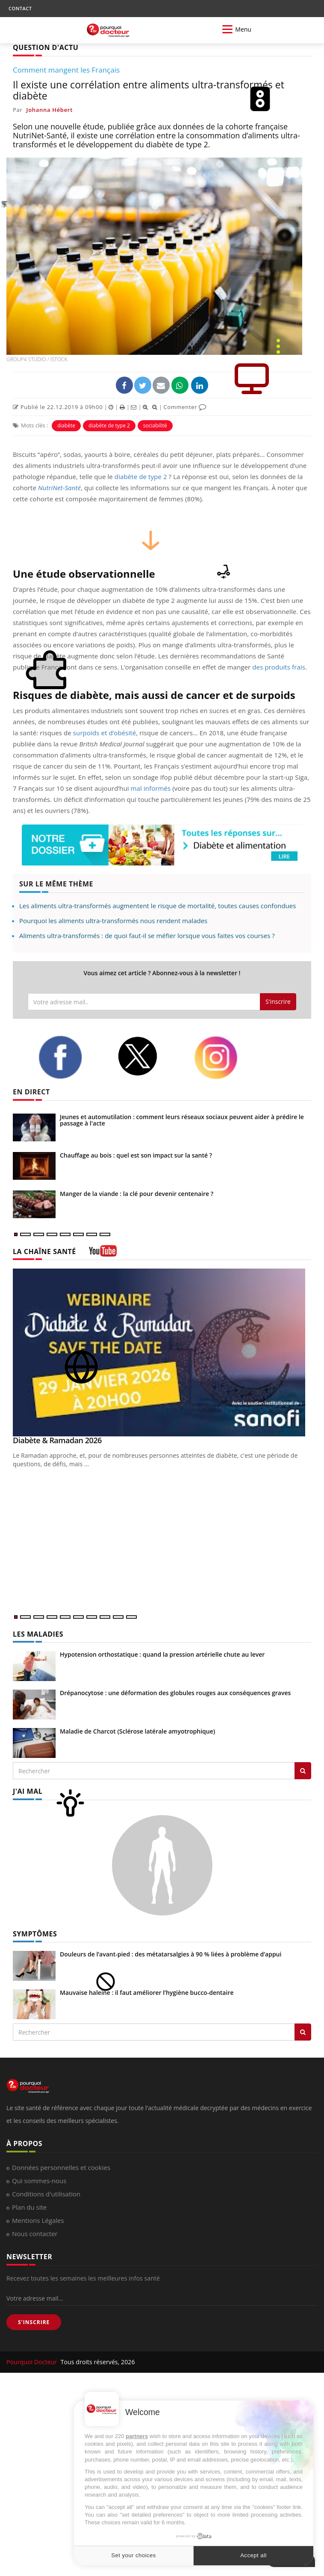 This screenshot has width=324, height=2576. What do you see at coordinates (106, 1982) in the screenshot?
I see `indicates blocked or prohibited action` at bounding box center [106, 1982].